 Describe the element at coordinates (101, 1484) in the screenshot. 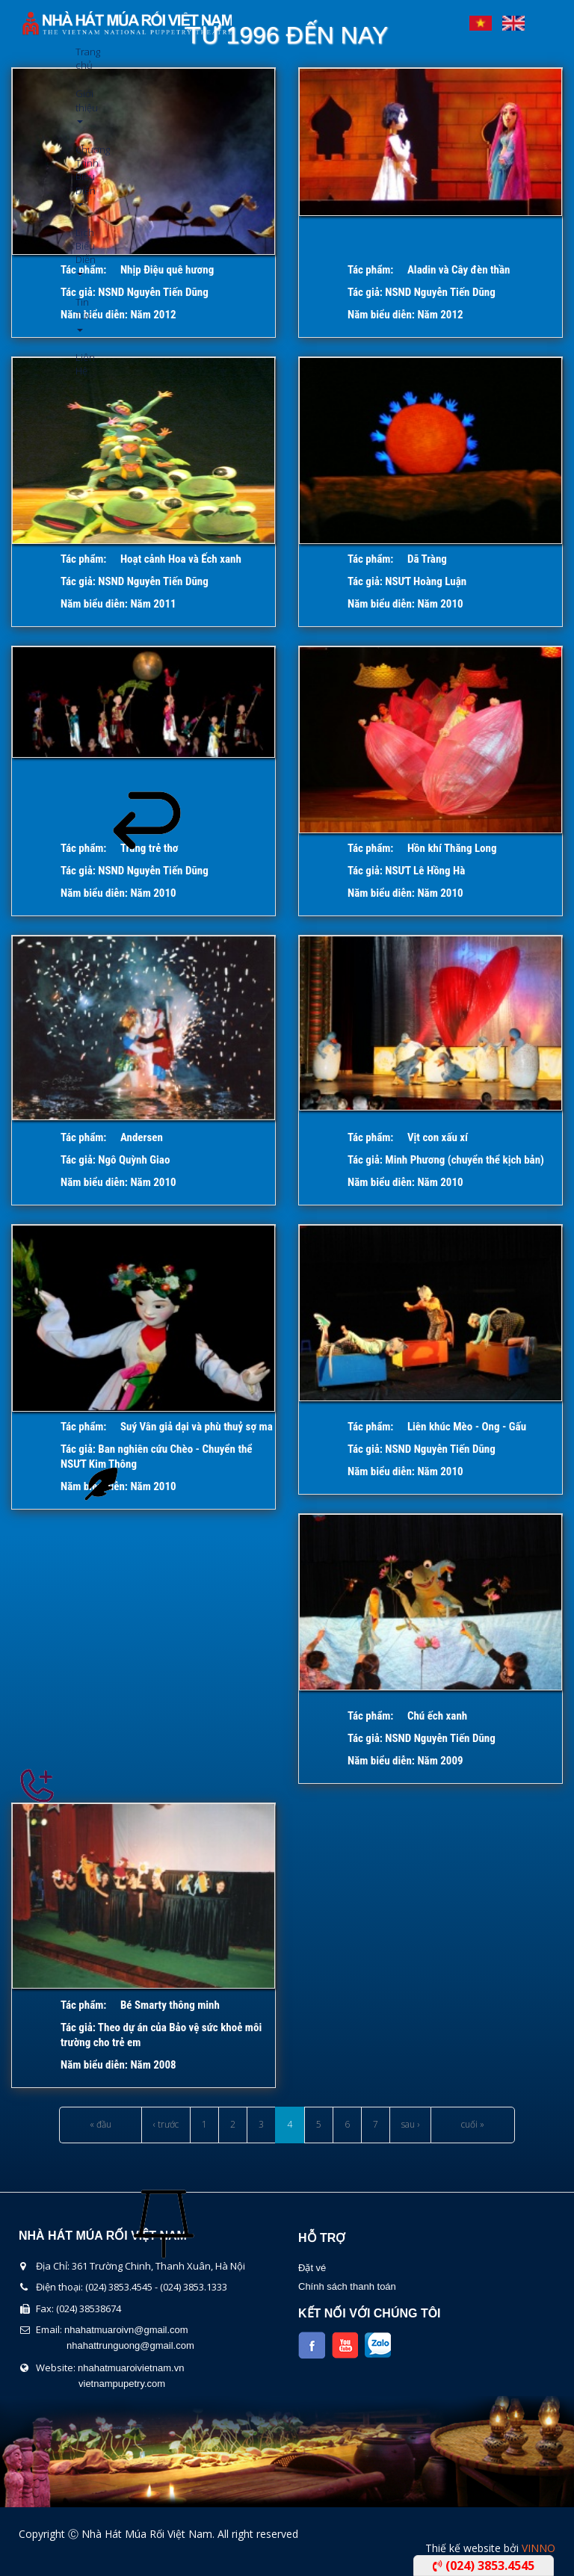

I see `compose a new message or note` at that location.